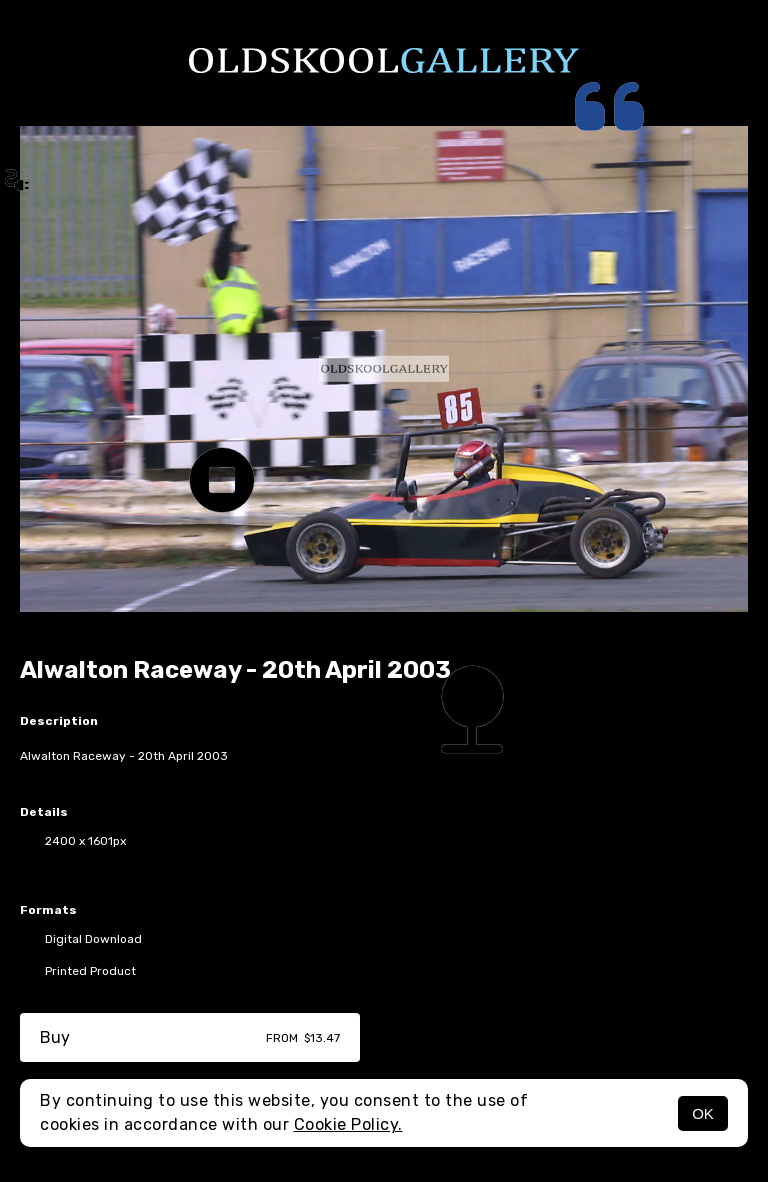  I want to click on insert a block quote, so click(609, 106).